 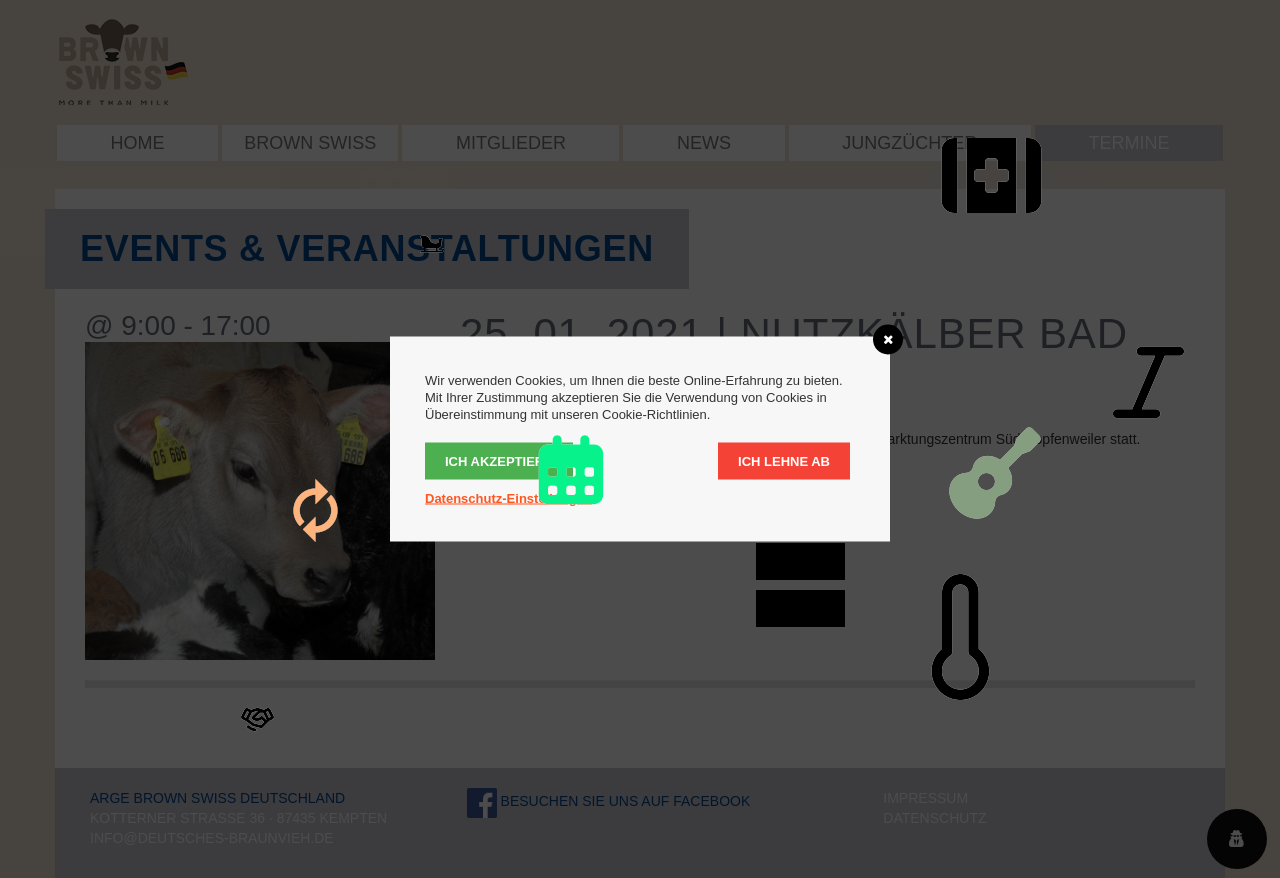 What do you see at coordinates (963, 637) in the screenshot?
I see `view current temperature` at bounding box center [963, 637].